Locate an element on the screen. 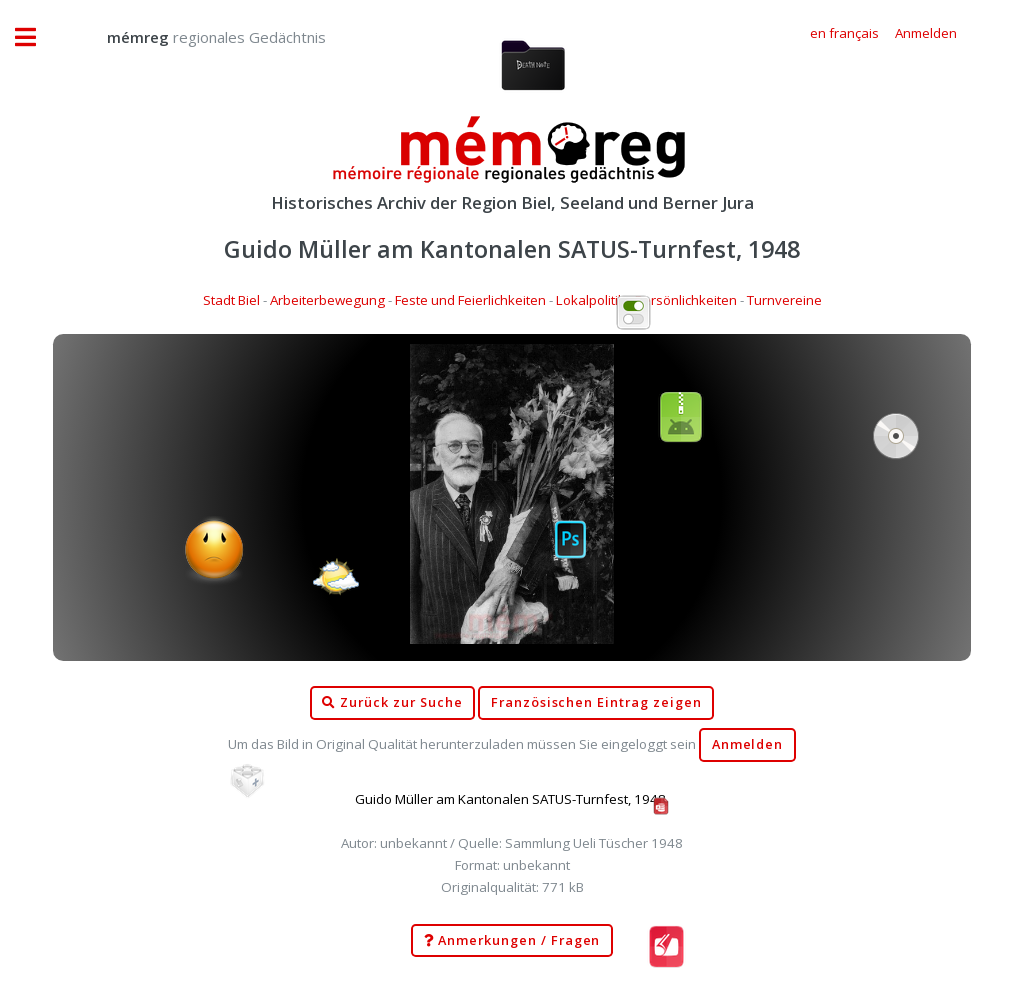 The width and height of the screenshot is (1024, 990). scripting addition or plugin component for script editor is located at coordinates (247, 780).